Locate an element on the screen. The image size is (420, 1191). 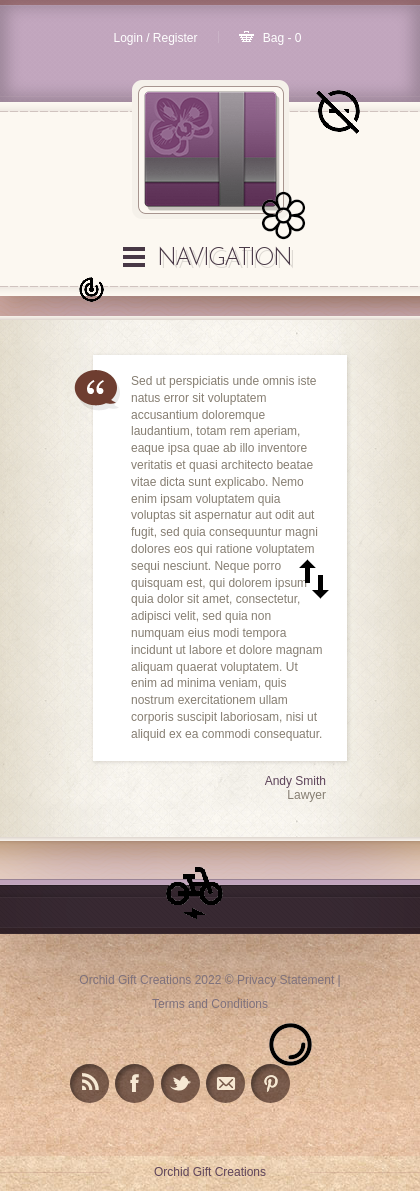
track changes or revisions in a document is located at coordinates (91, 289).